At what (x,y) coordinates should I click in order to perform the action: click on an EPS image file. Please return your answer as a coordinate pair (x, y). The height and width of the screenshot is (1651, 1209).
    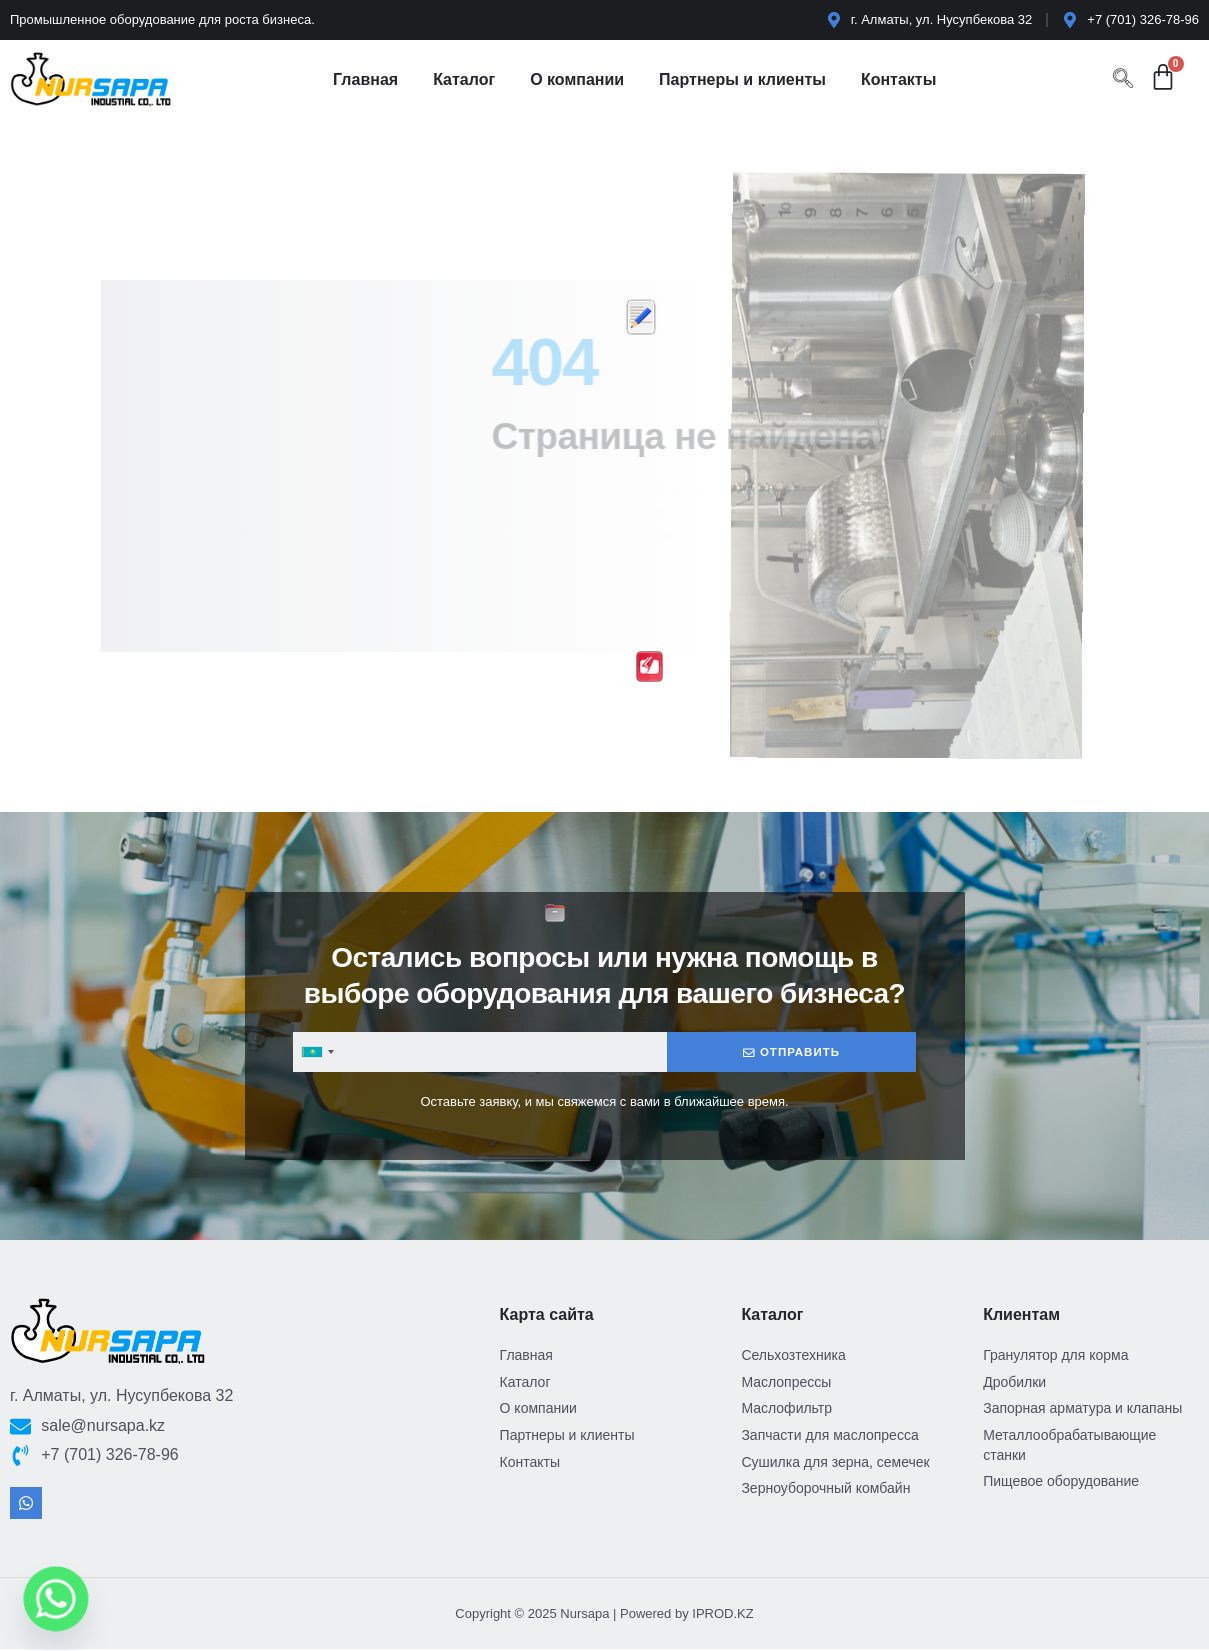
    Looking at the image, I should click on (649, 666).